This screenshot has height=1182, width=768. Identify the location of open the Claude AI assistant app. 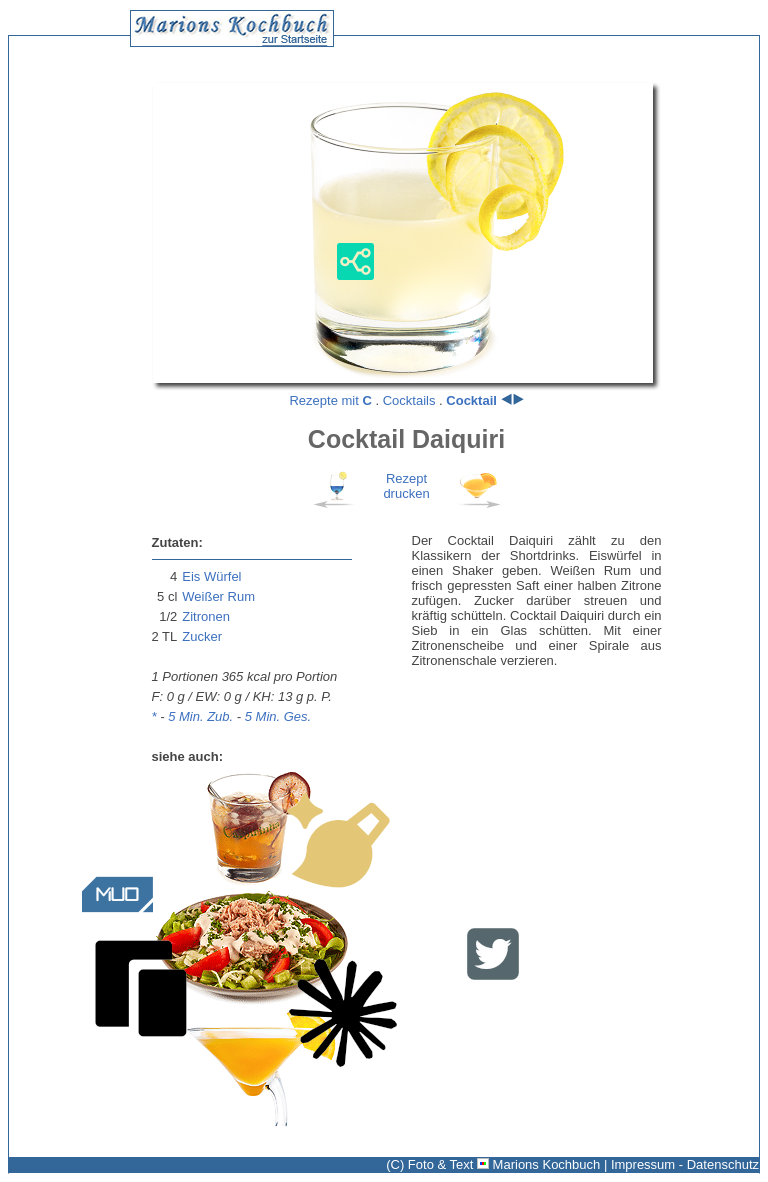
(343, 1013).